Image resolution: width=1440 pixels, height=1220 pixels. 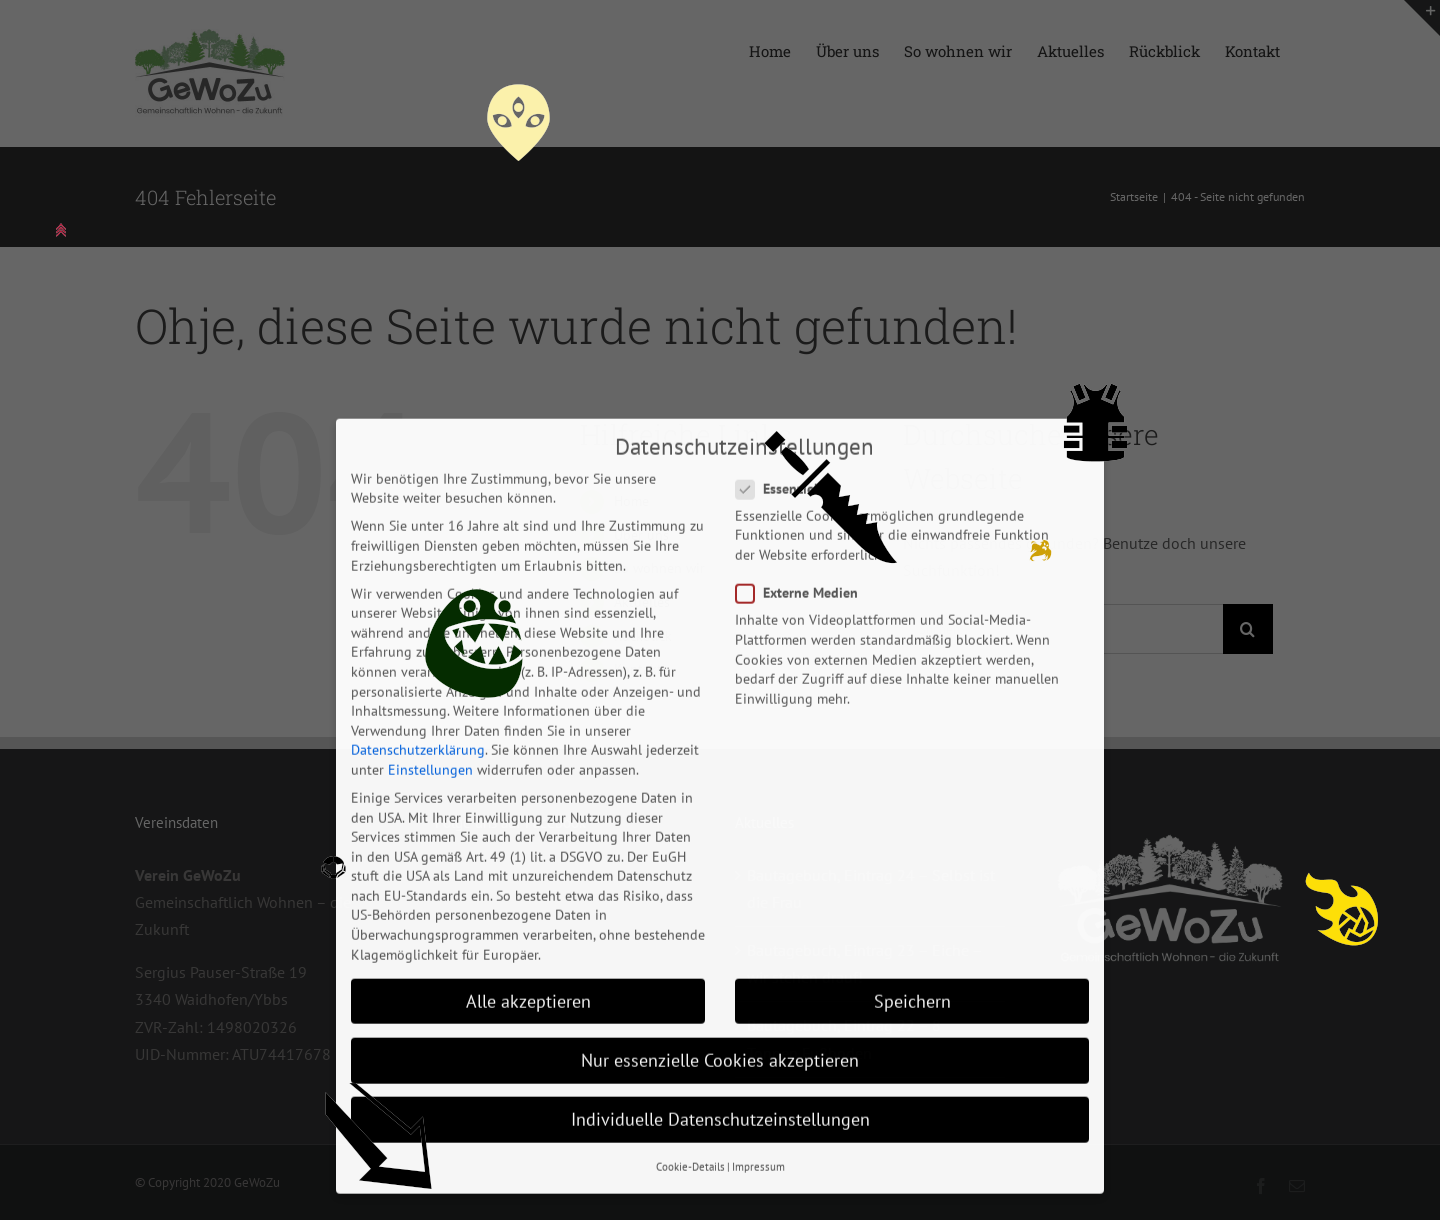 I want to click on equip a knife or melee weapon, so click(x=831, y=497).